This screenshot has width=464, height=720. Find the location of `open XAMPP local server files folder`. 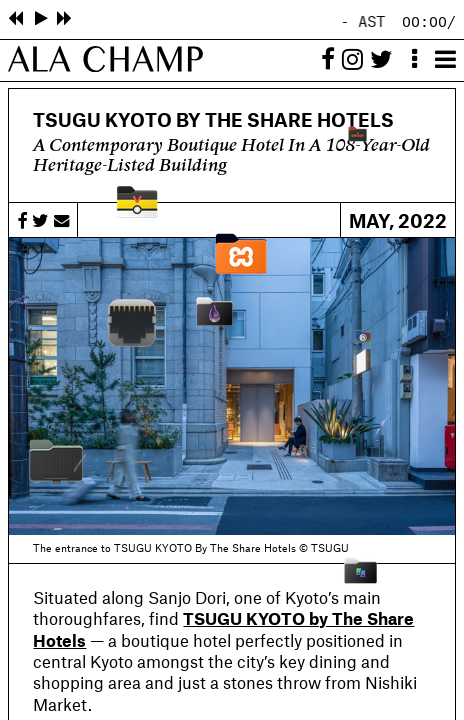

open XAMPP local server files folder is located at coordinates (241, 255).